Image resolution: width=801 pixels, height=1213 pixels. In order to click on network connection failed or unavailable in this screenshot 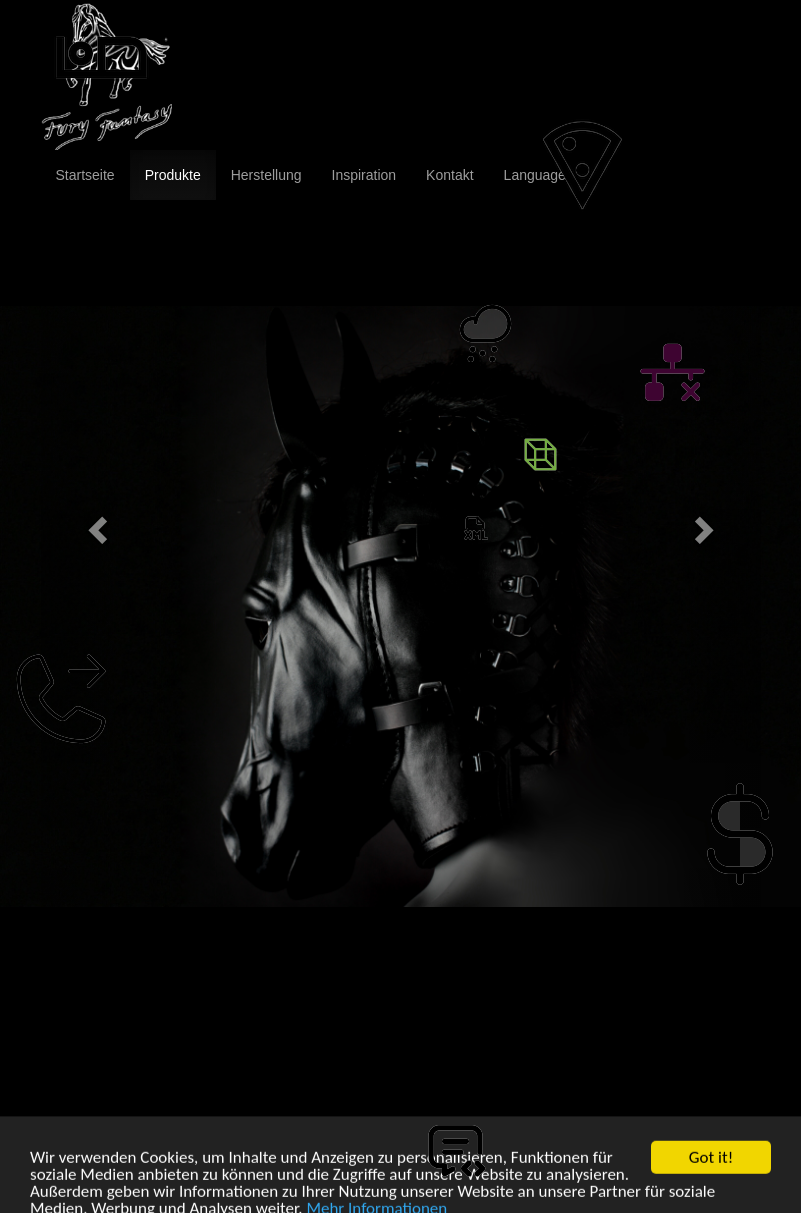, I will do `click(672, 373)`.